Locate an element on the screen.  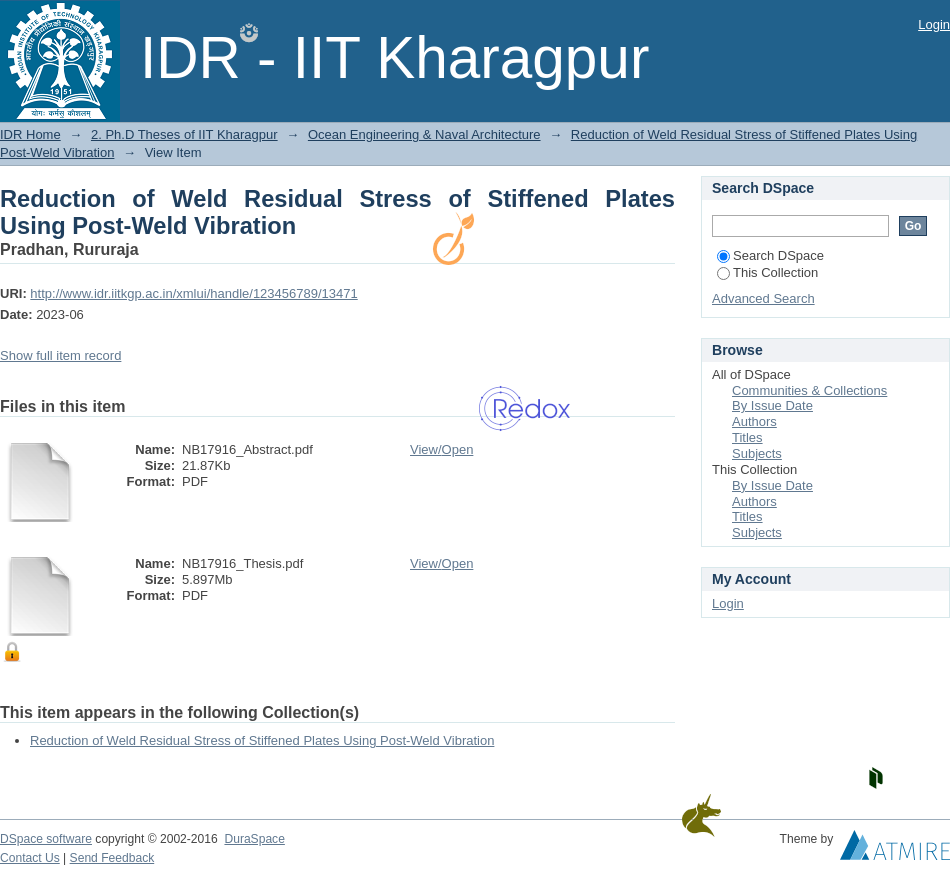
org framework logo is located at coordinates (701, 815).